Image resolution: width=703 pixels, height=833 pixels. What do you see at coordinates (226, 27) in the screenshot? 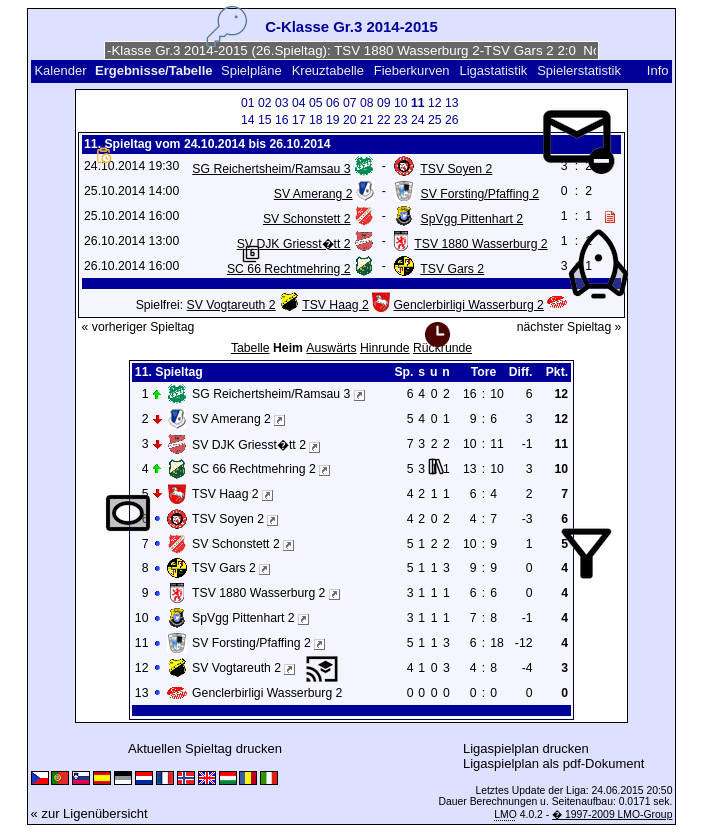
I see `access security or password settings` at bounding box center [226, 27].